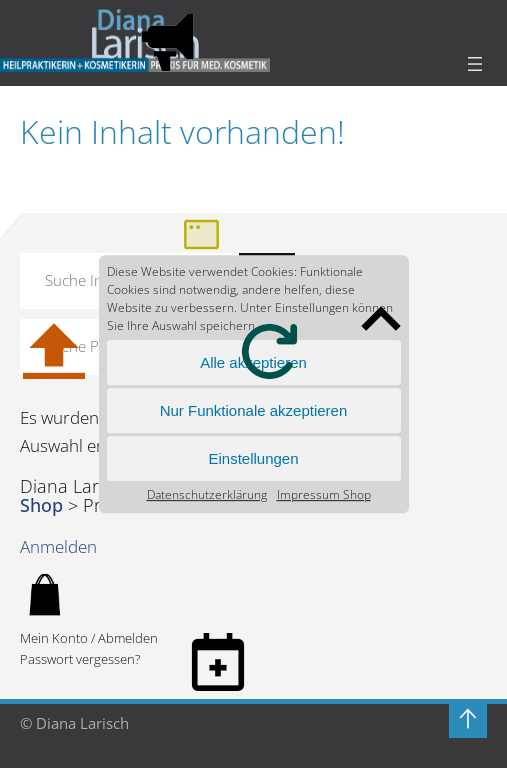  Describe the element at coordinates (54, 348) in the screenshot. I see `upload a file or document` at that location.